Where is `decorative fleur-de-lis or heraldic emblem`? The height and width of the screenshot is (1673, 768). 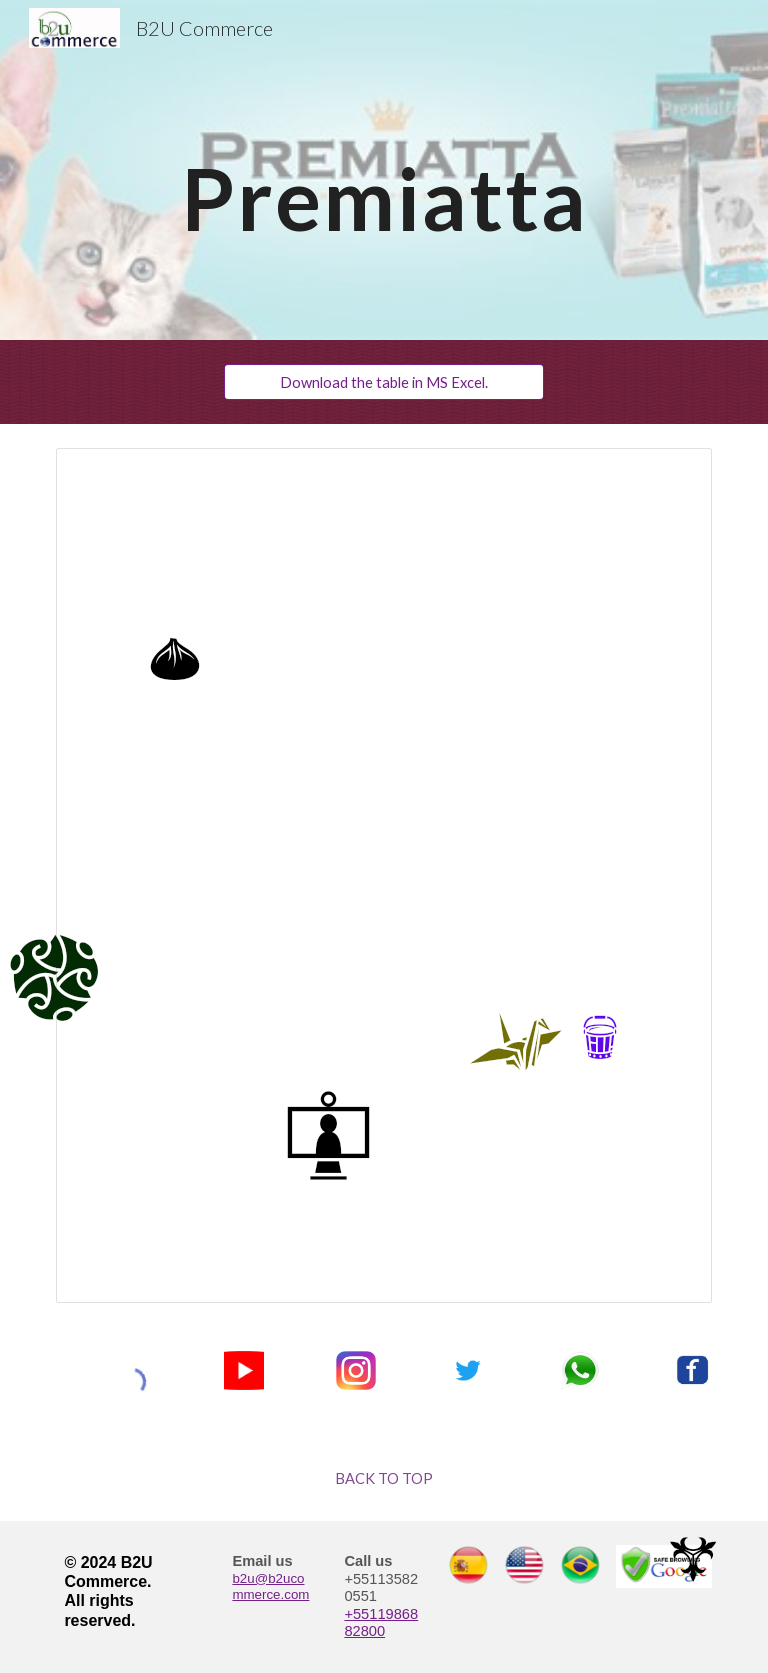
decorative fleur-de-lis or heraldic emblem is located at coordinates (693, 1559).